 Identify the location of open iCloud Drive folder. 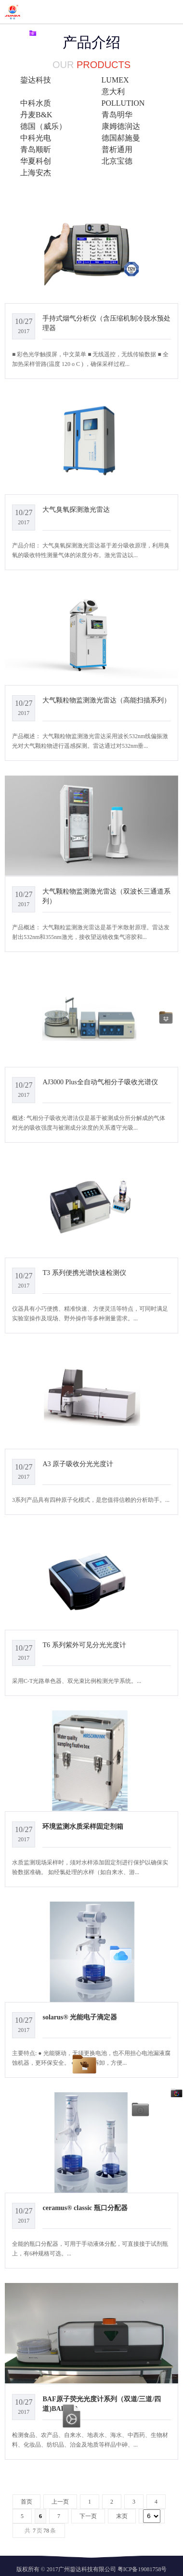
(120, 1955).